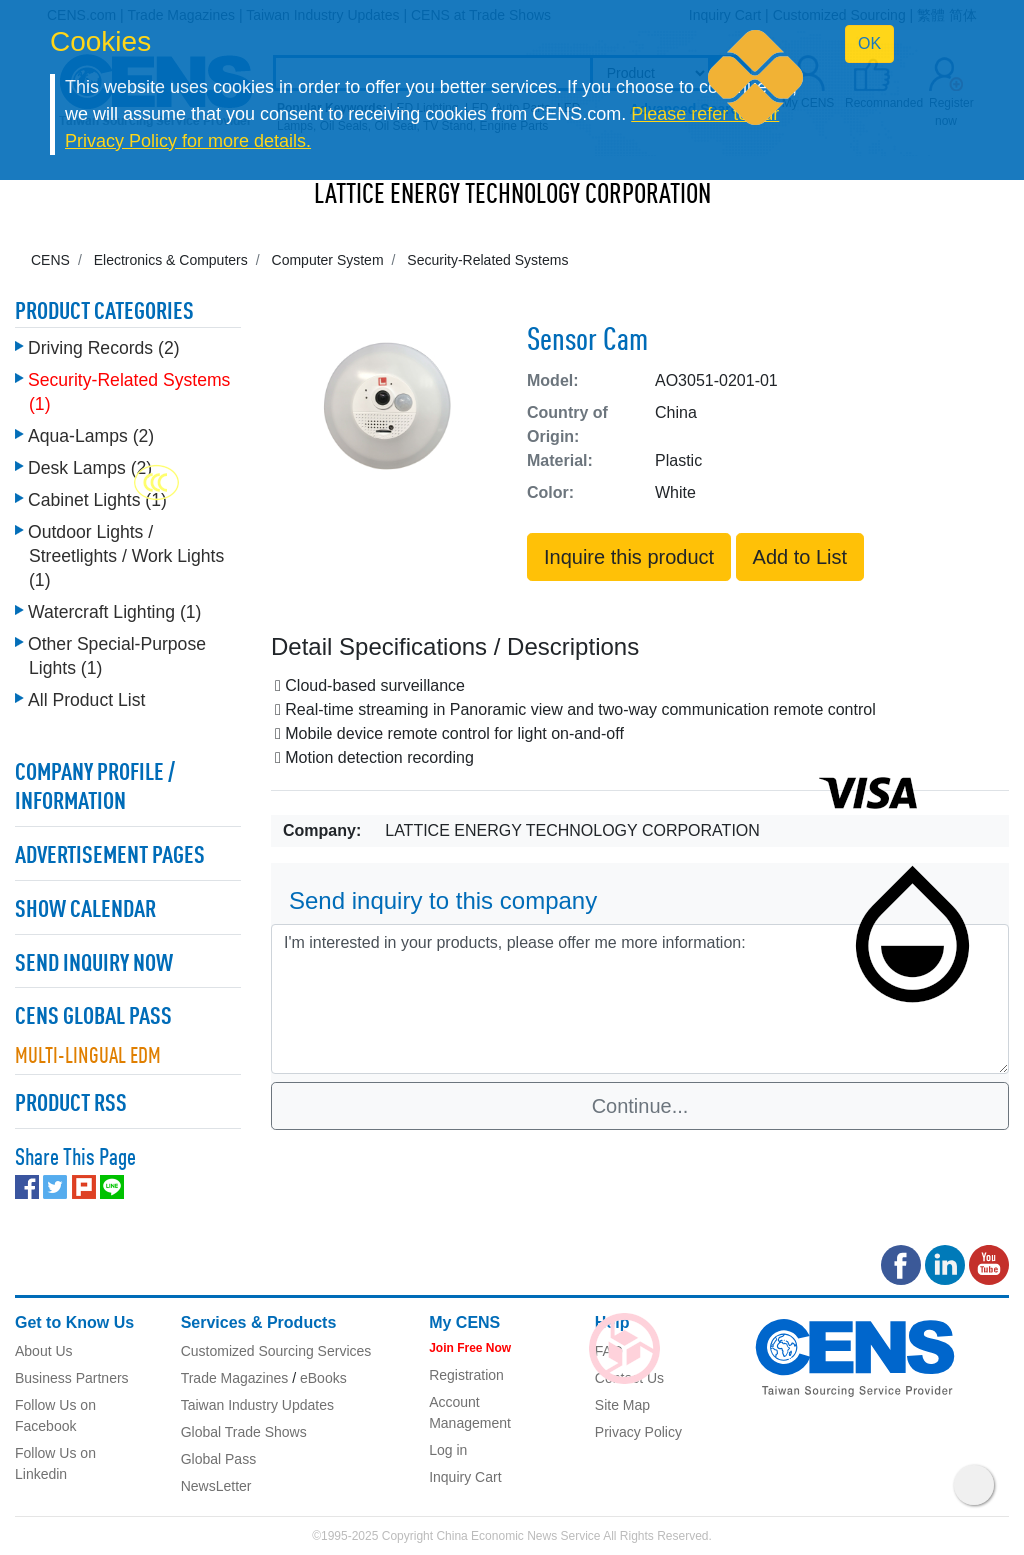 This screenshot has height=1555, width=1024. What do you see at coordinates (868, 793) in the screenshot?
I see `visa payment method accepted` at bounding box center [868, 793].